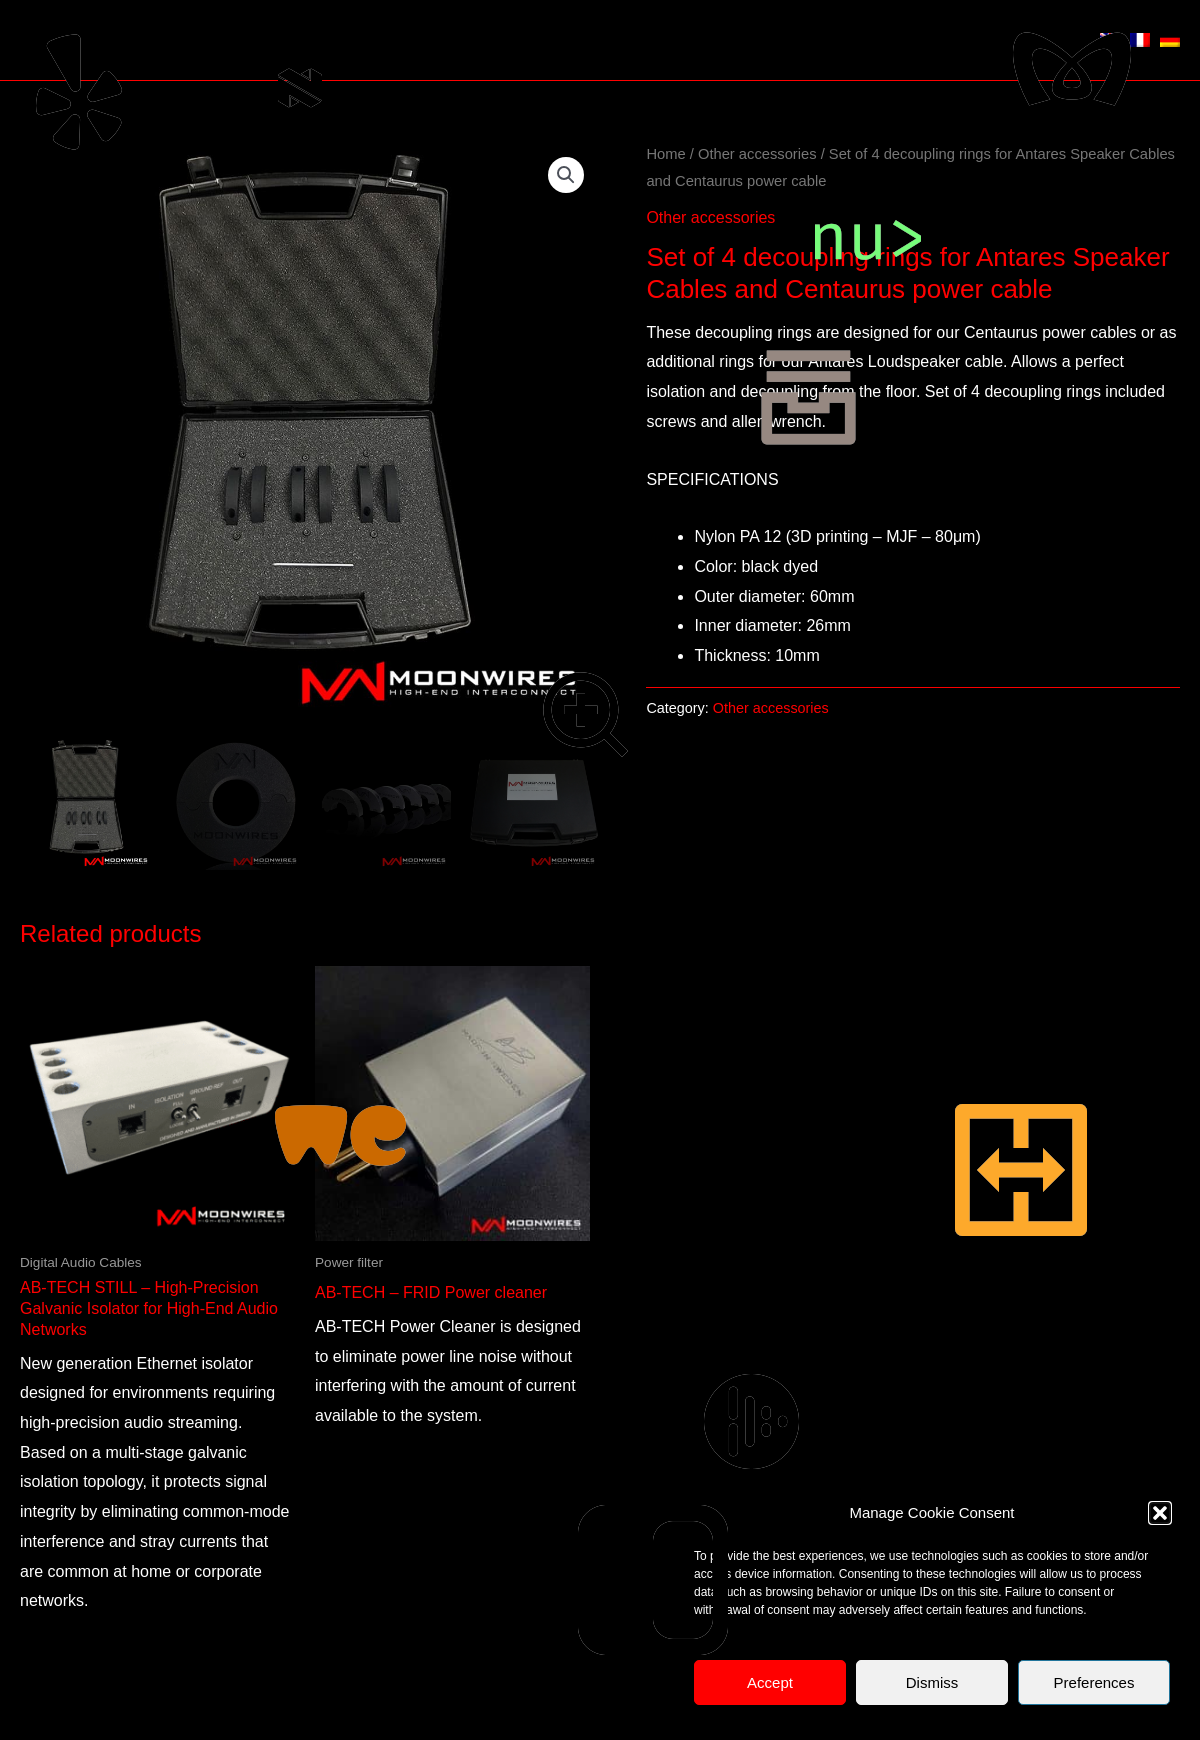 This screenshot has height=1740, width=1200. Describe the element at coordinates (79, 92) in the screenshot. I see `open the yelp app` at that location.